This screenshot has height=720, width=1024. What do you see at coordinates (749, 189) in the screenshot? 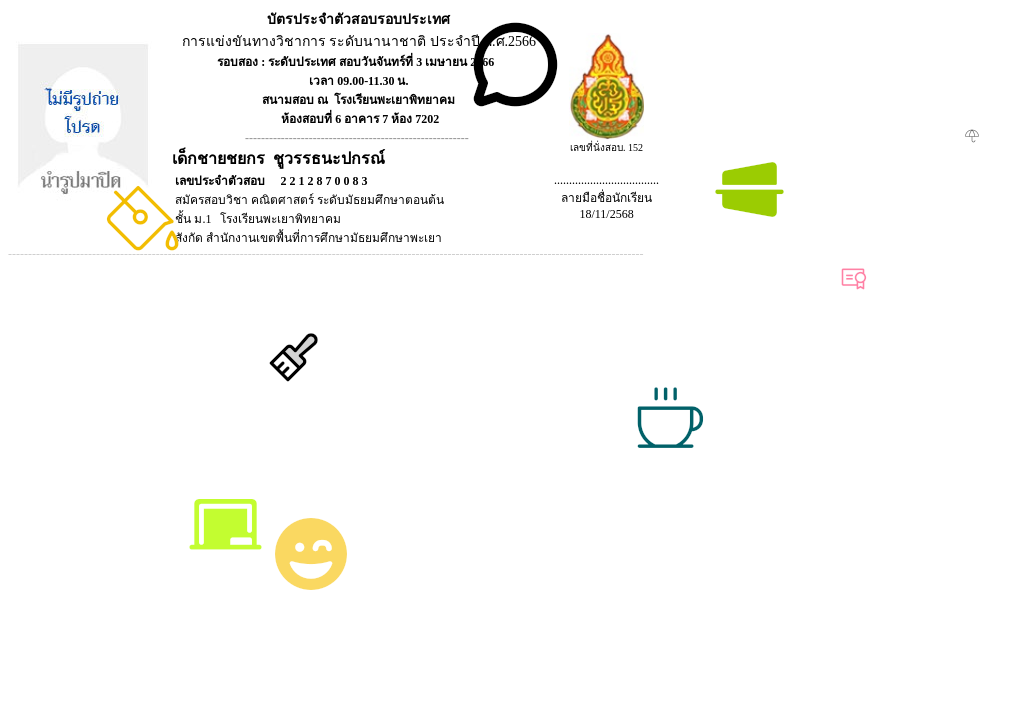
I see `toggle perspective view mode` at bounding box center [749, 189].